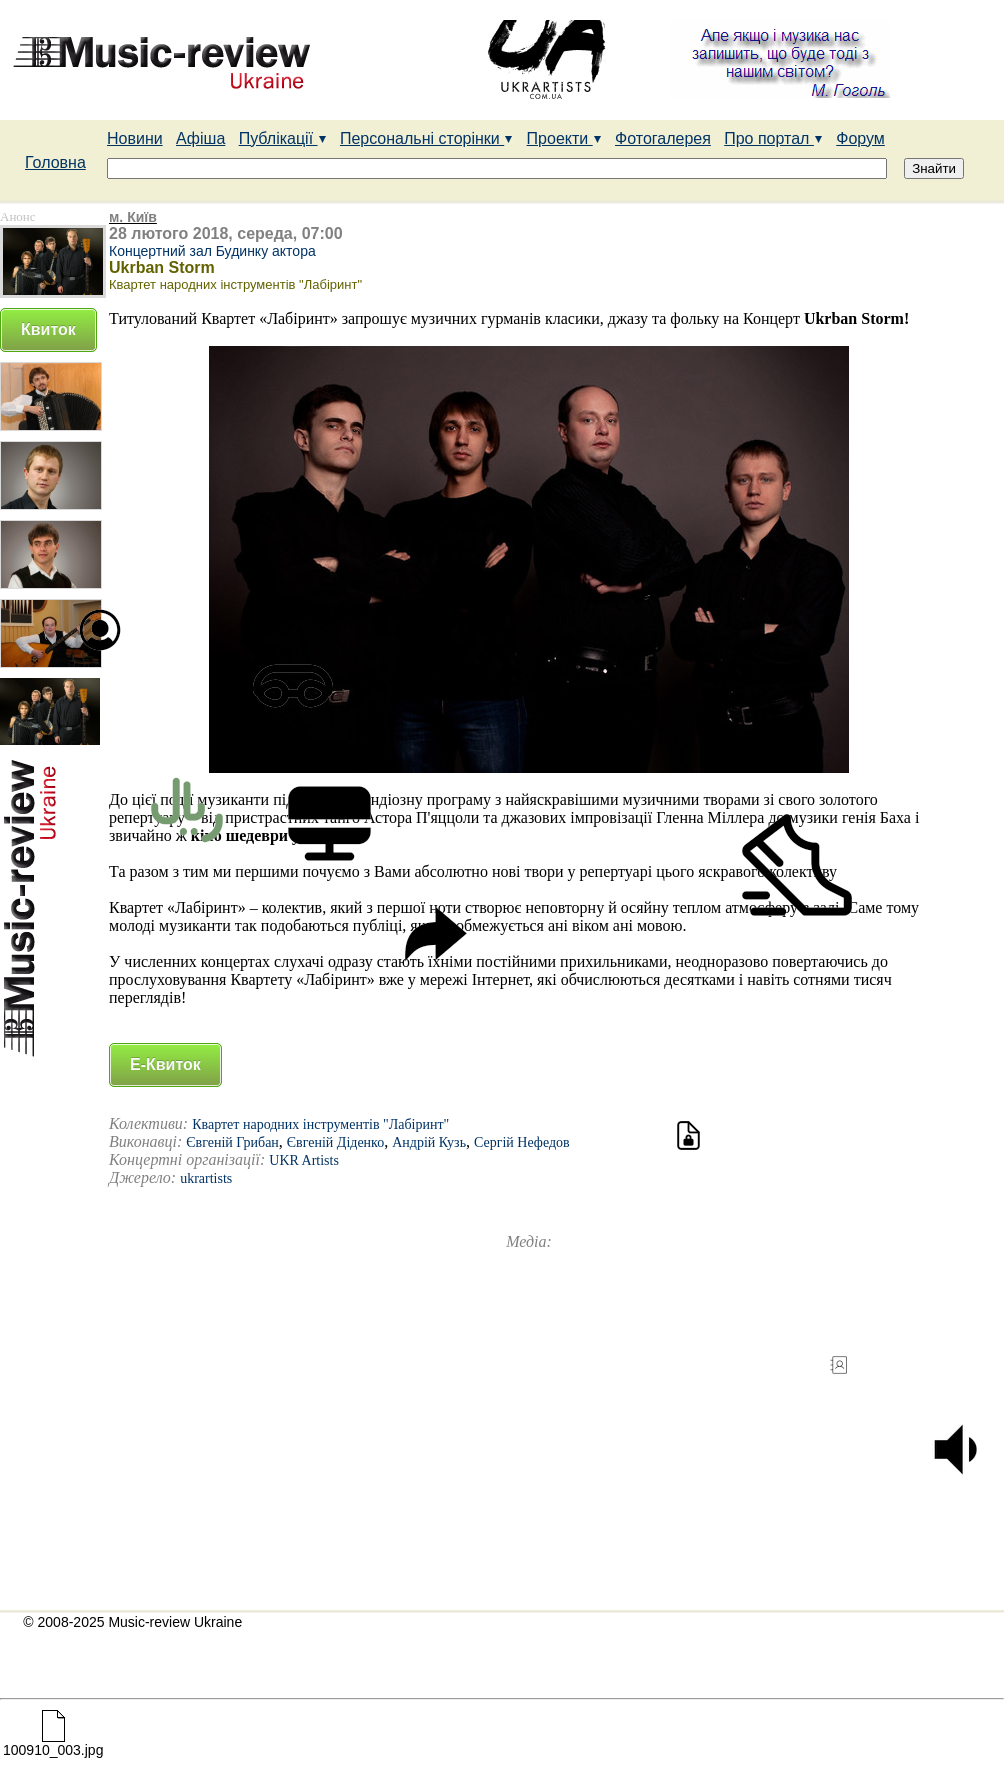  Describe the element at coordinates (839, 1365) in the screenshot. I see `open your contacts or address book` at that location.